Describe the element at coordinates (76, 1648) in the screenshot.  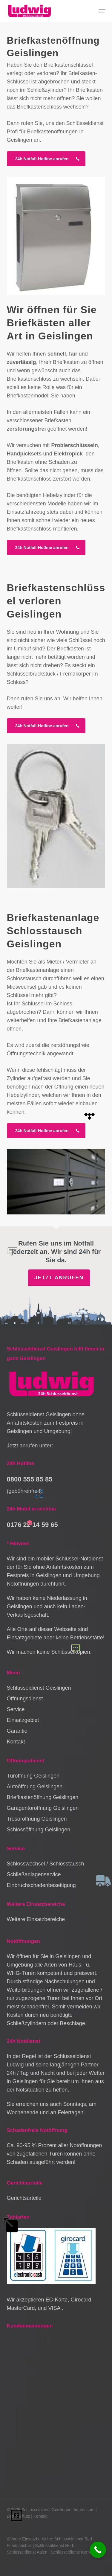
I see `open chat or messaging` at that location.